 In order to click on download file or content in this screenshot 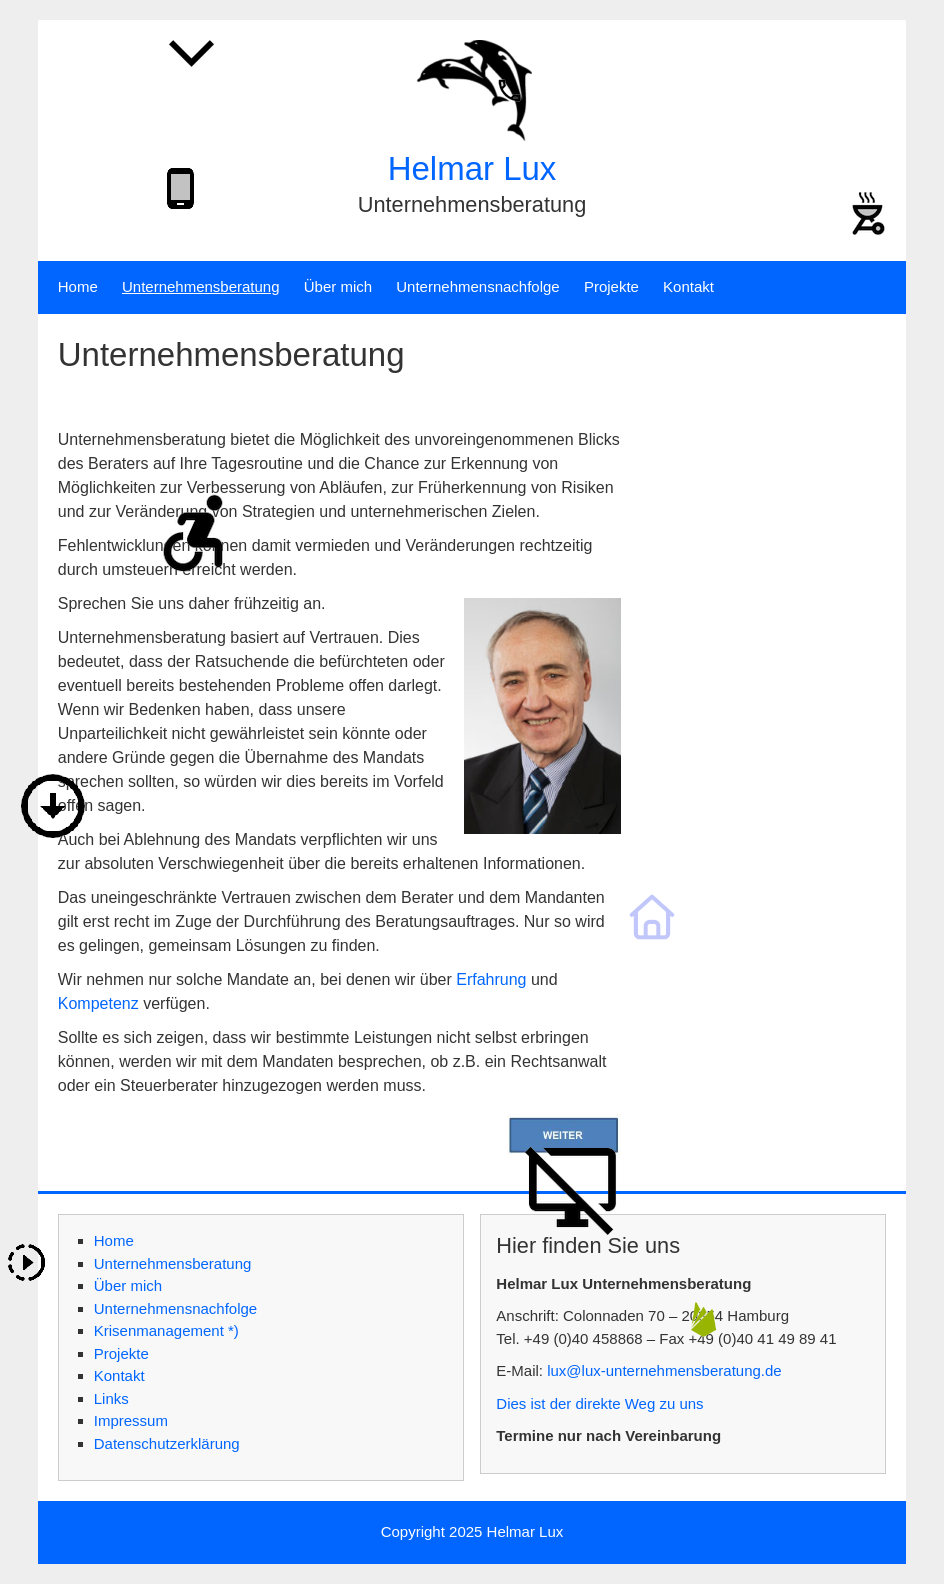, I will do `click(53, 806)`.